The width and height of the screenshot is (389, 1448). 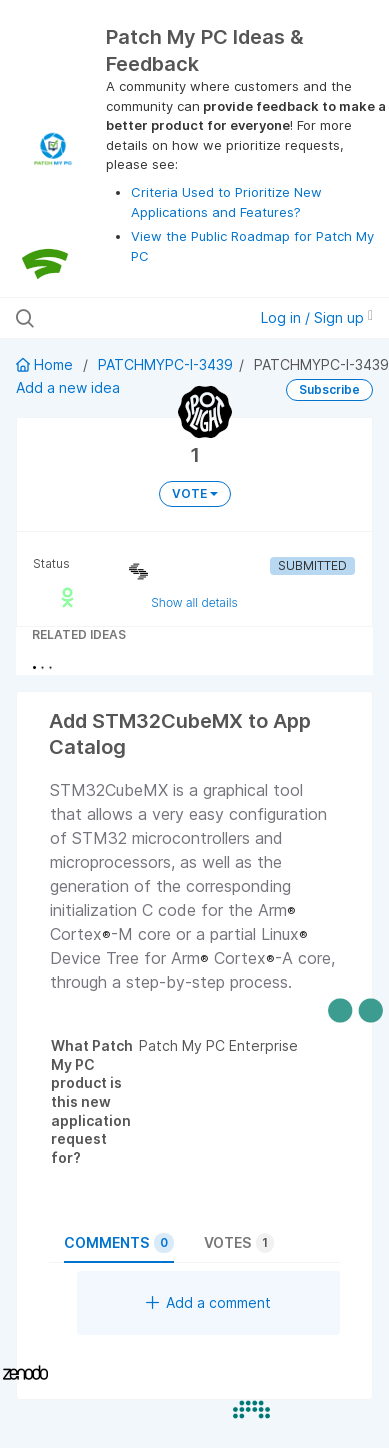 What do you see at coordinates (251, 1409) in the screenshot?
I see `open bitwig studio application` at bounding box center [251, 1409].